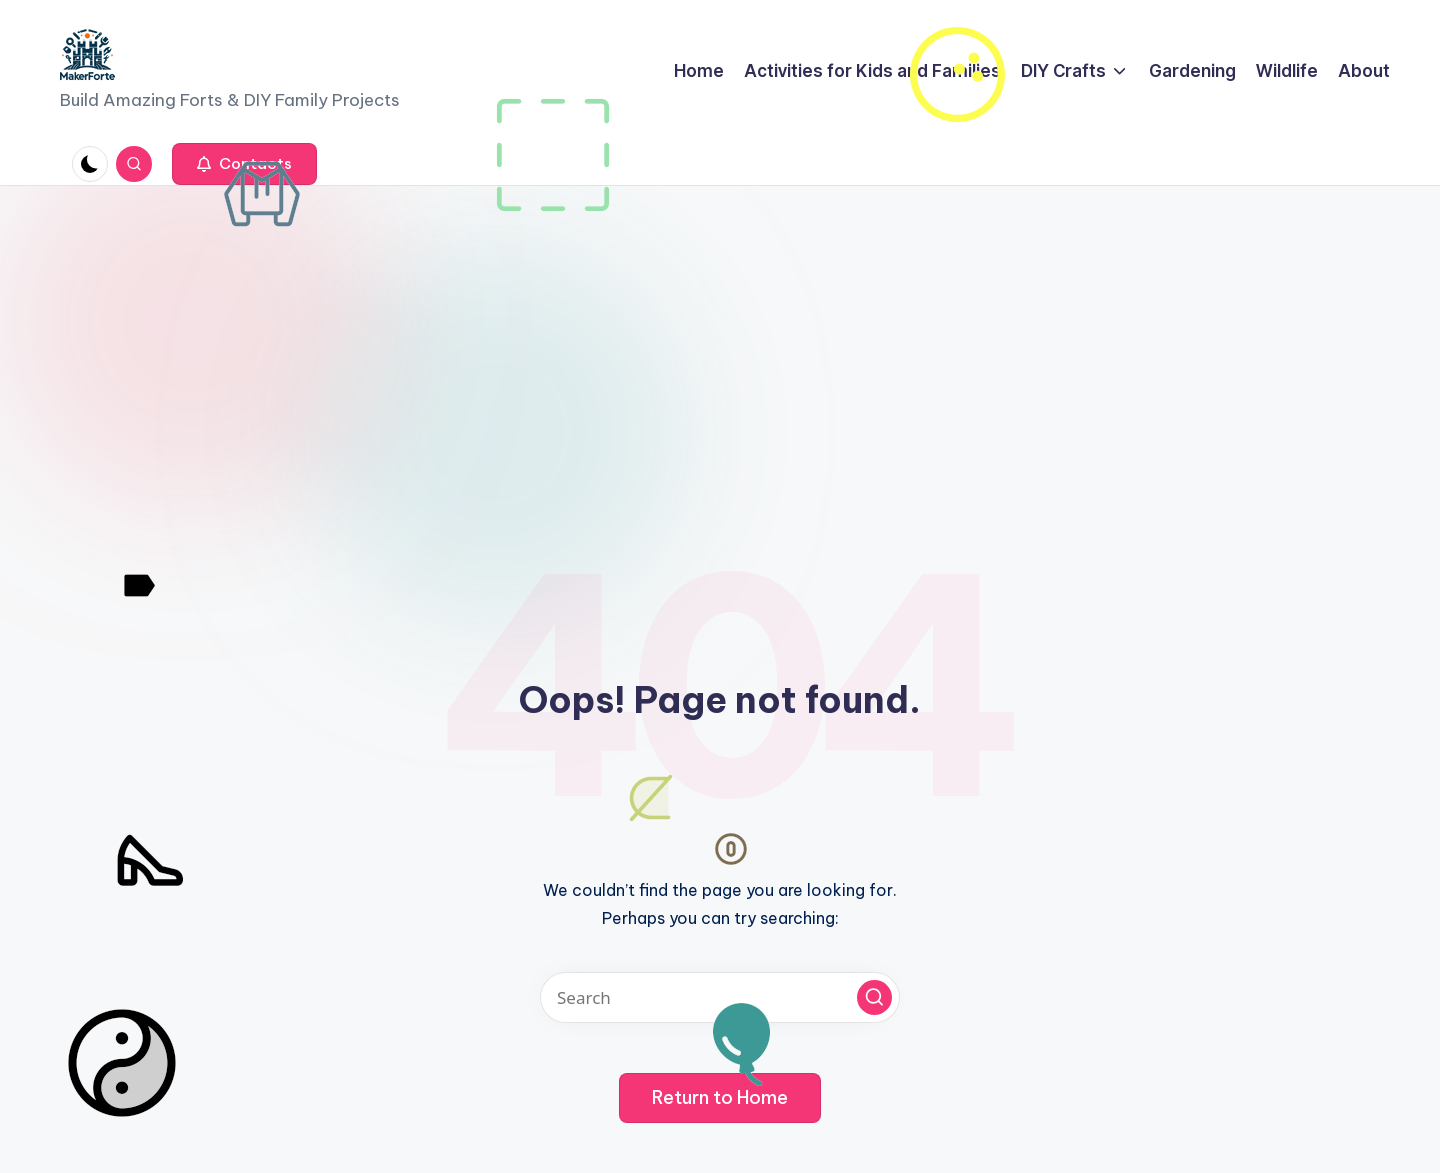 Image resolution: width=1440 pixels, height=1173 pixels. Describe the element at coordinates (262, 194) in the screenshot. I see `browse hoodies or sweatshirts` at that location.